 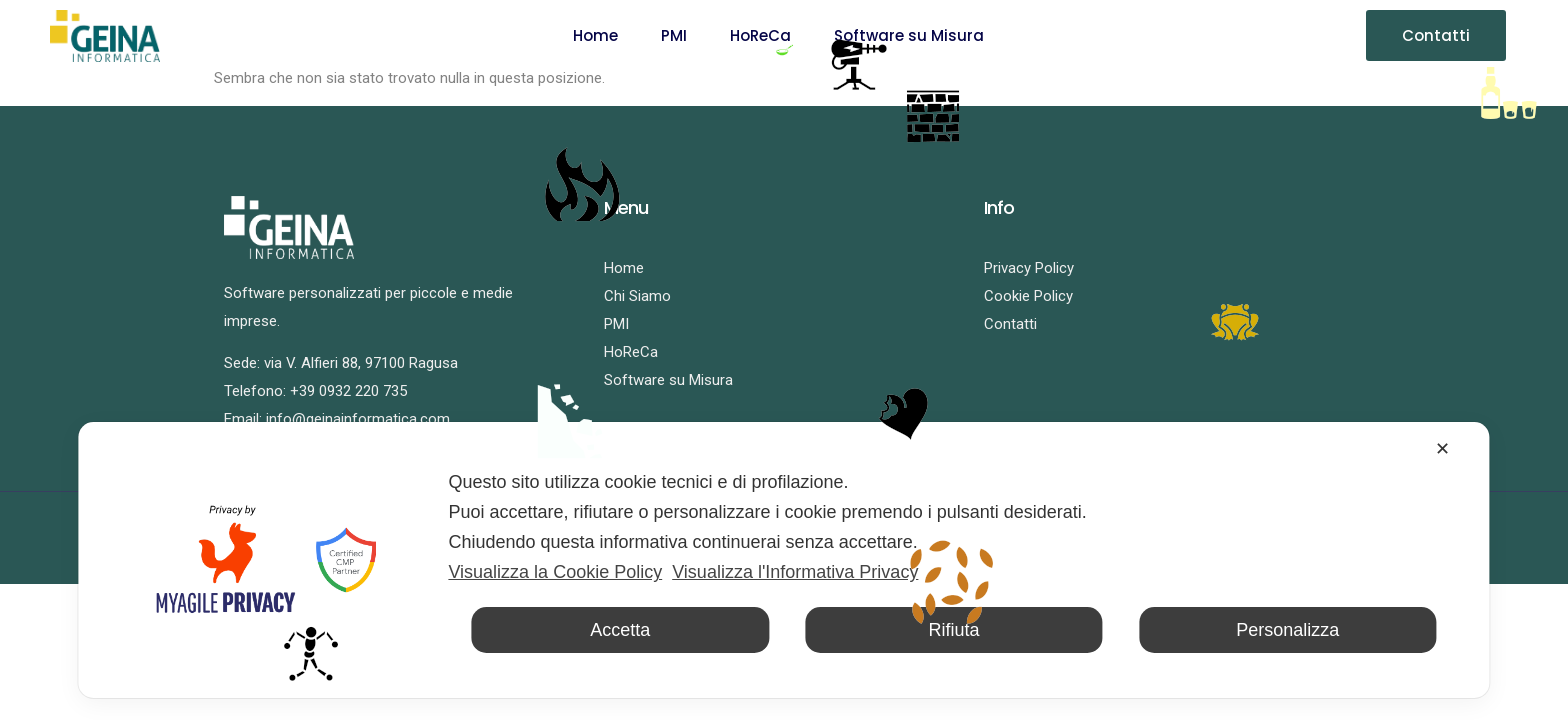 What do you see at coordinates (951, 582) in the screenshot?
I see `sesame seeds ingredient or allergen indicator` at bounding box center [951, 582].